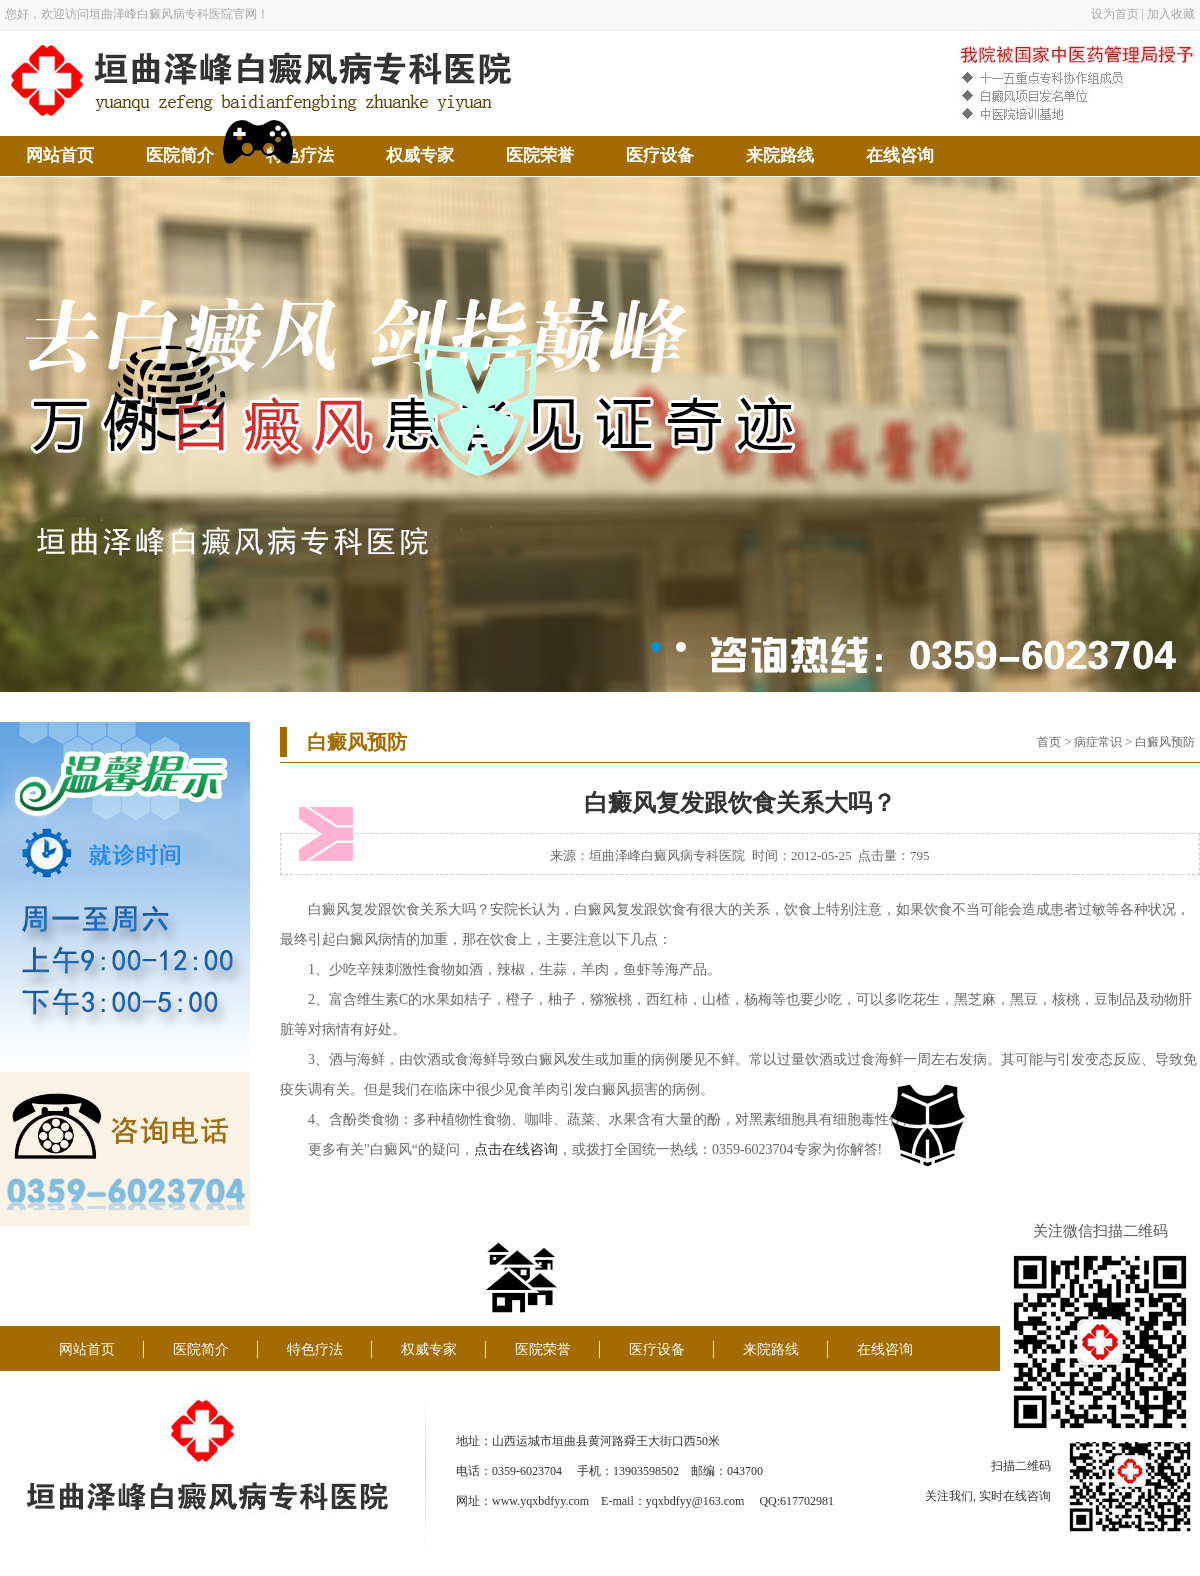  What do you see at coordinates (479, 409) in the screenshot?
I see `activate shield or defensive ability` at bounding box center [479, 409].